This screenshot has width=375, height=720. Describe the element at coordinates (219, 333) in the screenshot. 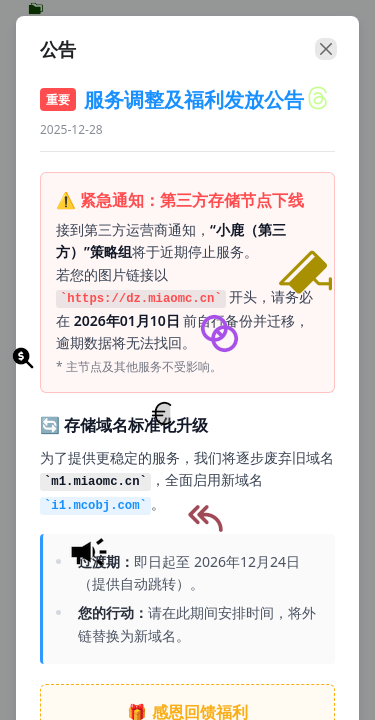

I see `intersect or merge selected objects` at that location.